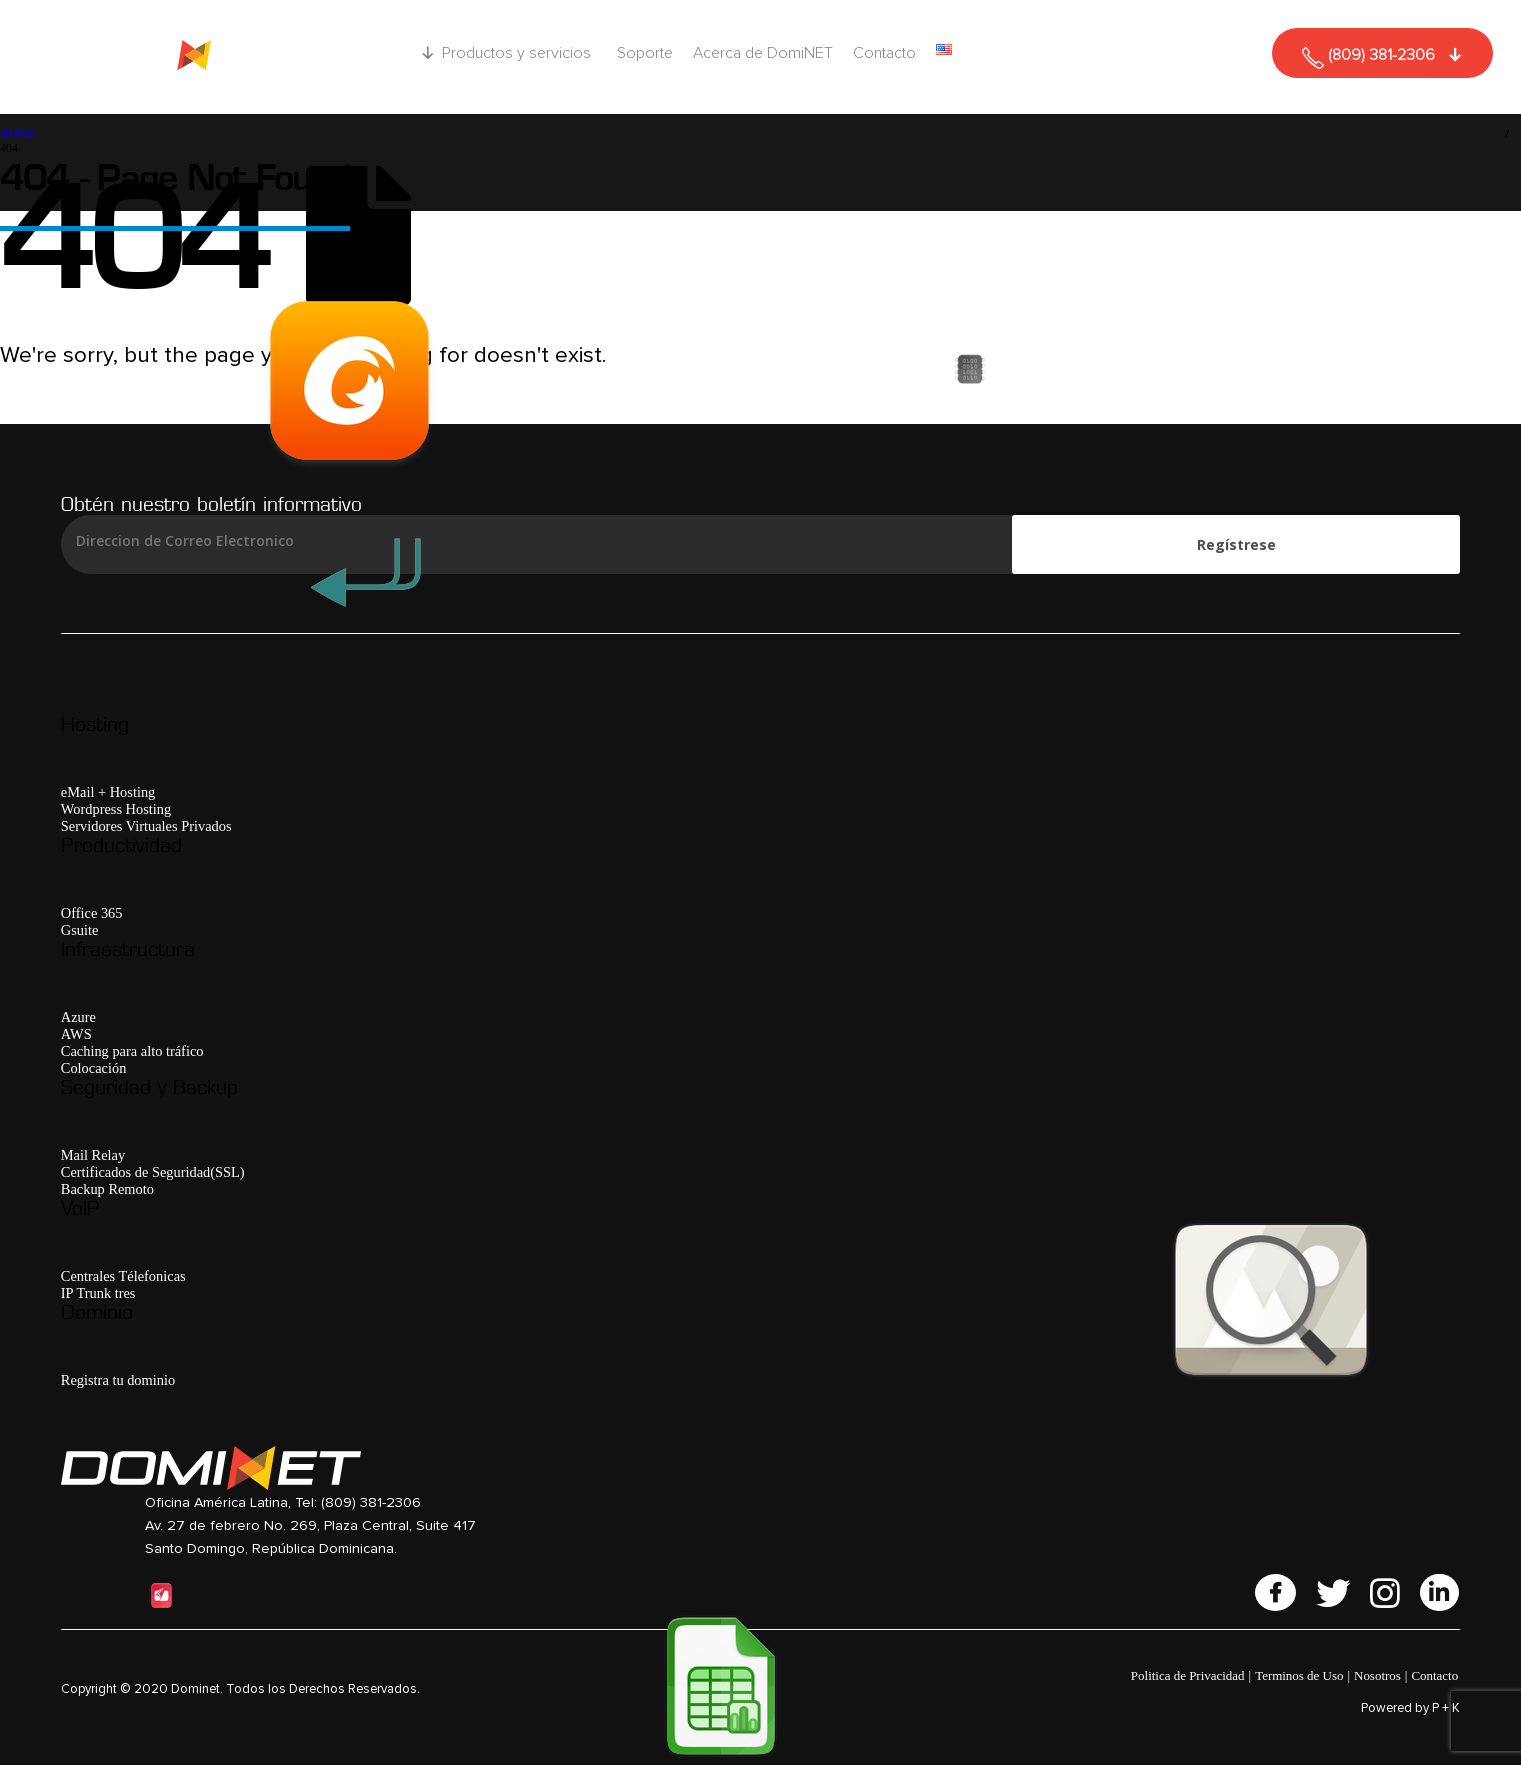 The height and width of the screenshot is (1765, 1521). Describe the element at coordinates (1271, 1300) in the screenshot. I see `open eye of gnome image viewer` at that location.